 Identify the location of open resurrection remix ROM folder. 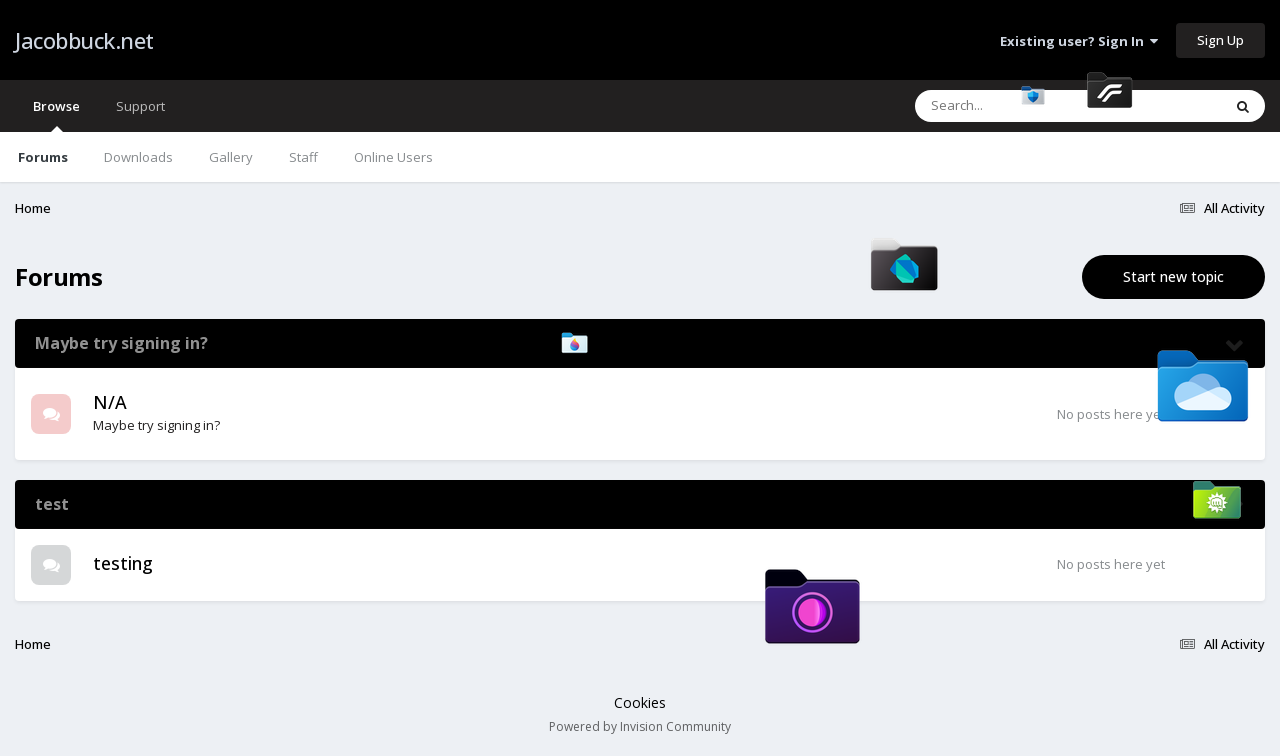
(1109, 91).